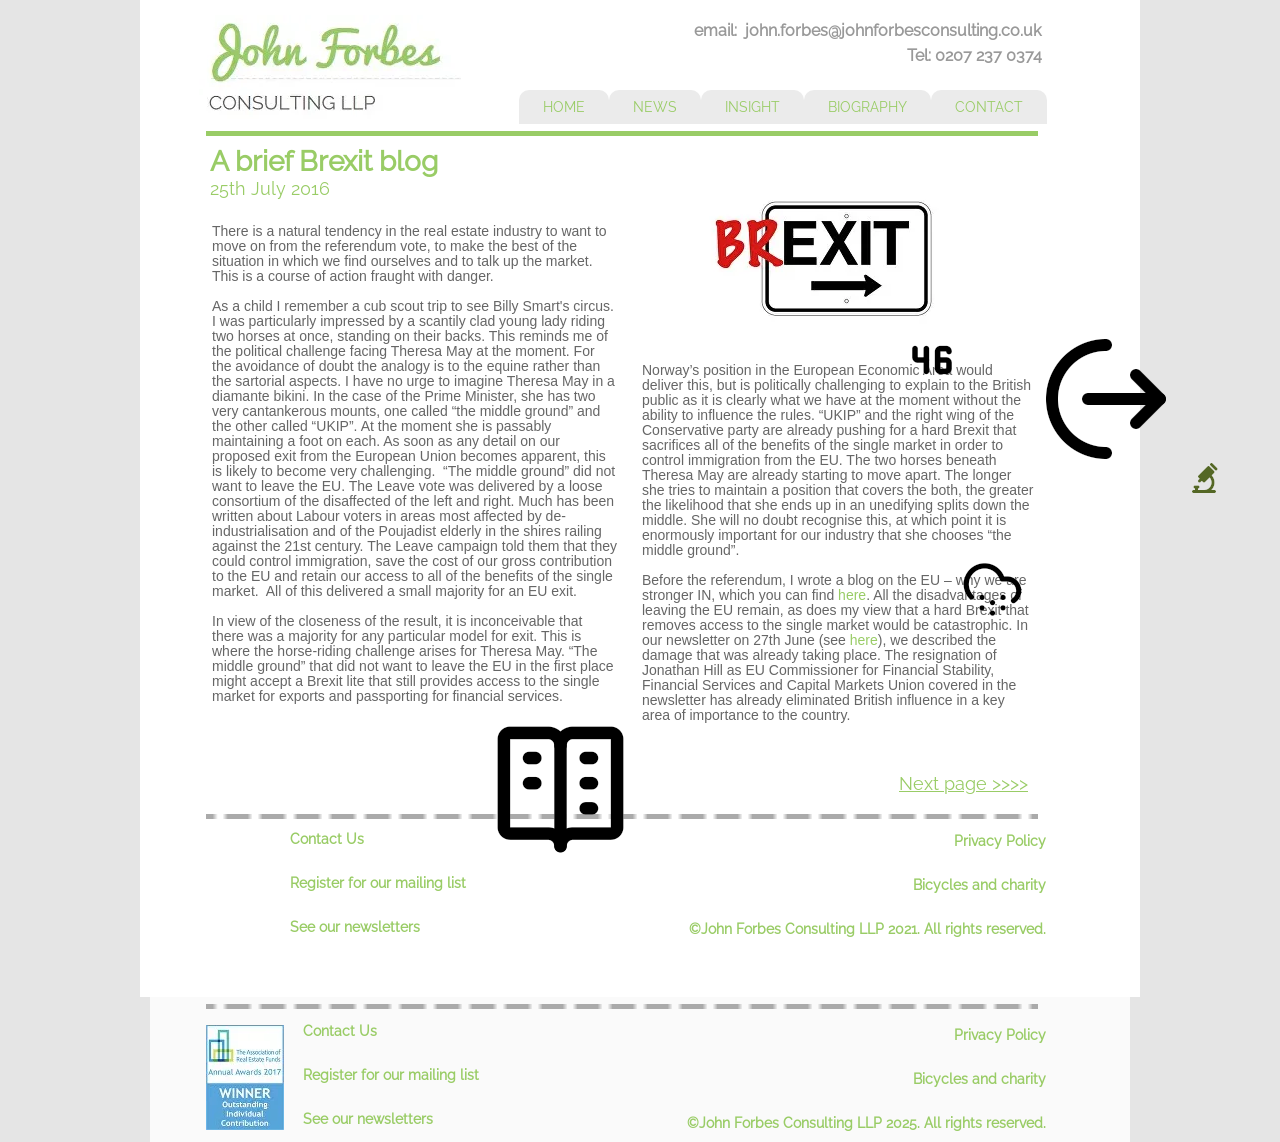 The width and height of the screenshot is (1280, 1142). Describe the element at coordinates (1204, 478) in the screenshot. I see `access scientific or research tools` at that location.